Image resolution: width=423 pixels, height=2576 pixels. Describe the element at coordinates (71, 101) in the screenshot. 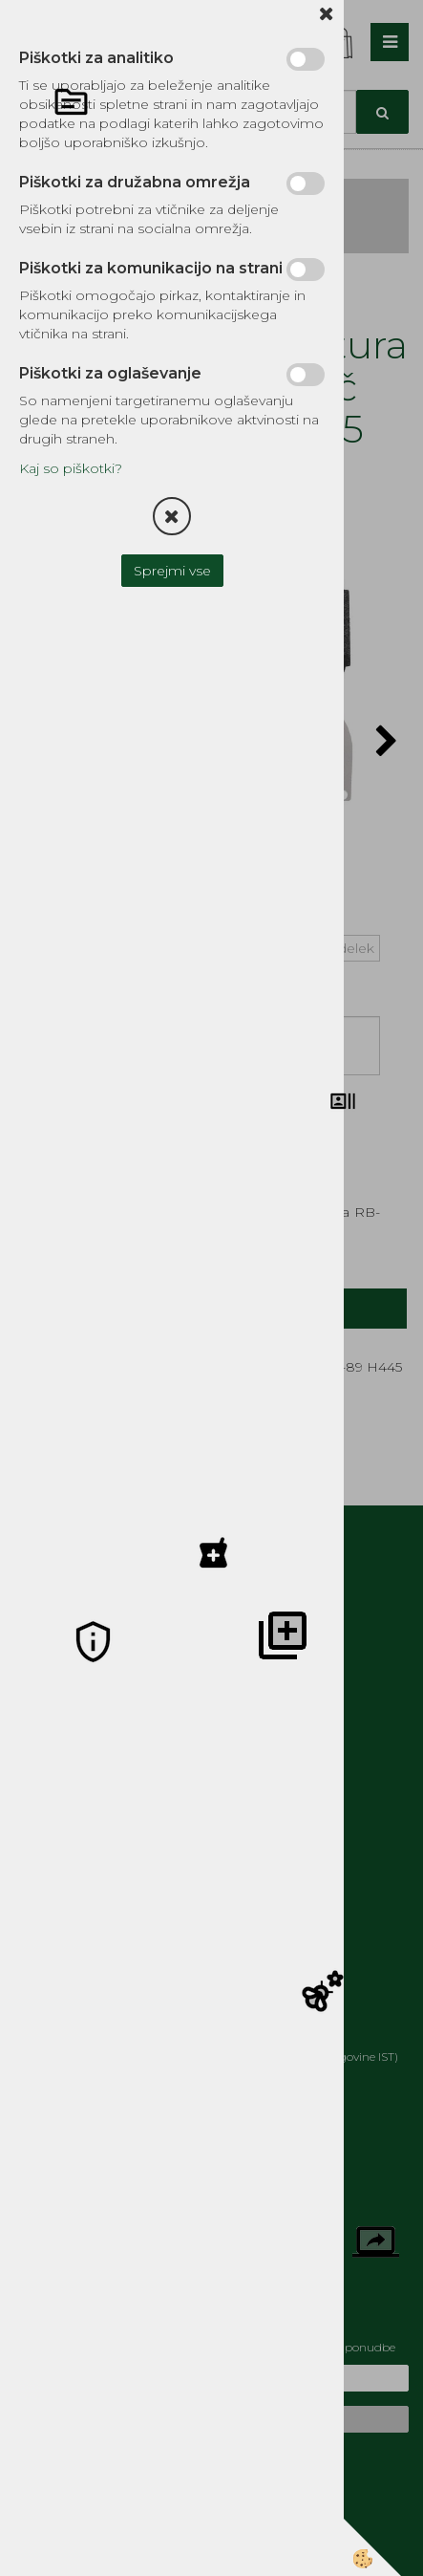

I see `access topic folders or categories` at that location.